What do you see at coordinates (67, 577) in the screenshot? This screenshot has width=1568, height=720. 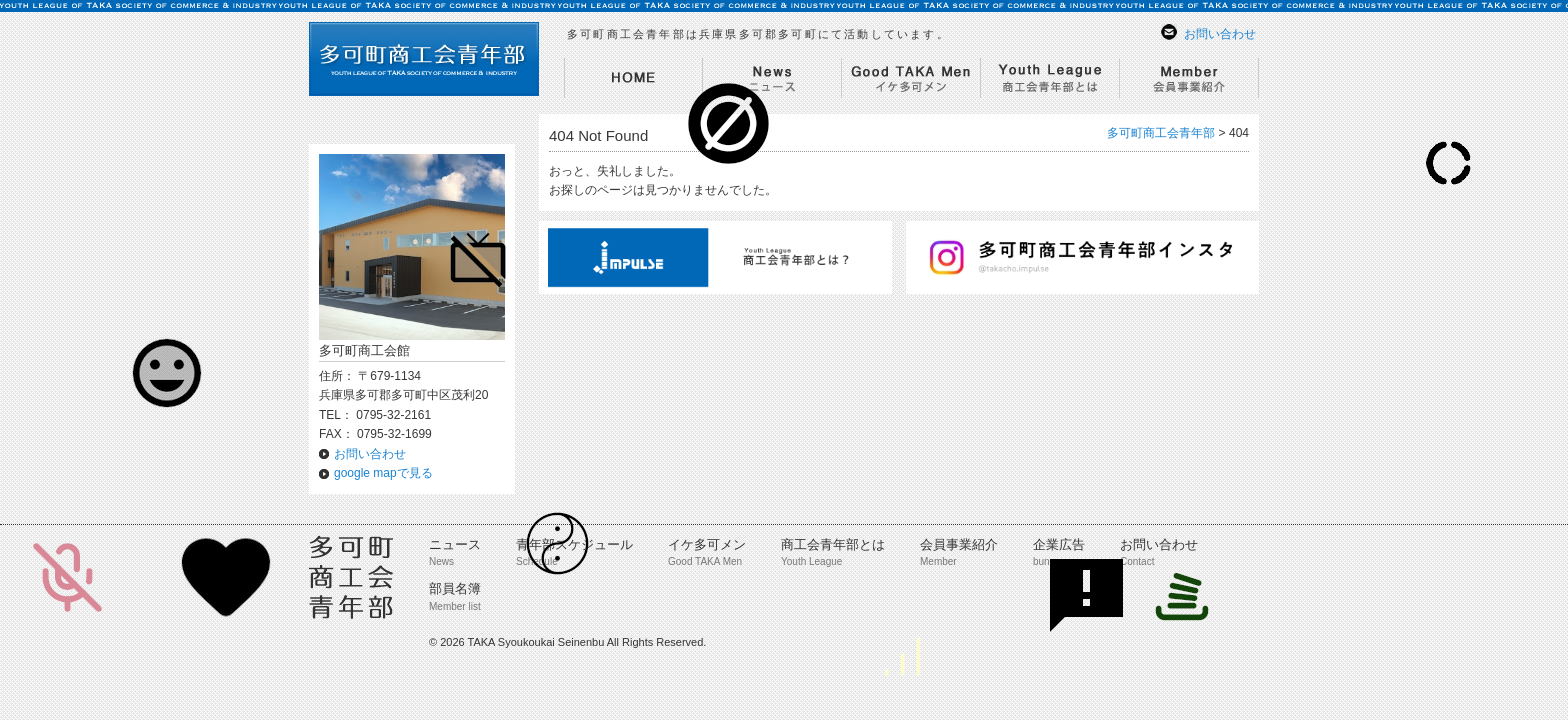 I see `mute your microphone` at bounding box center [67, 577].